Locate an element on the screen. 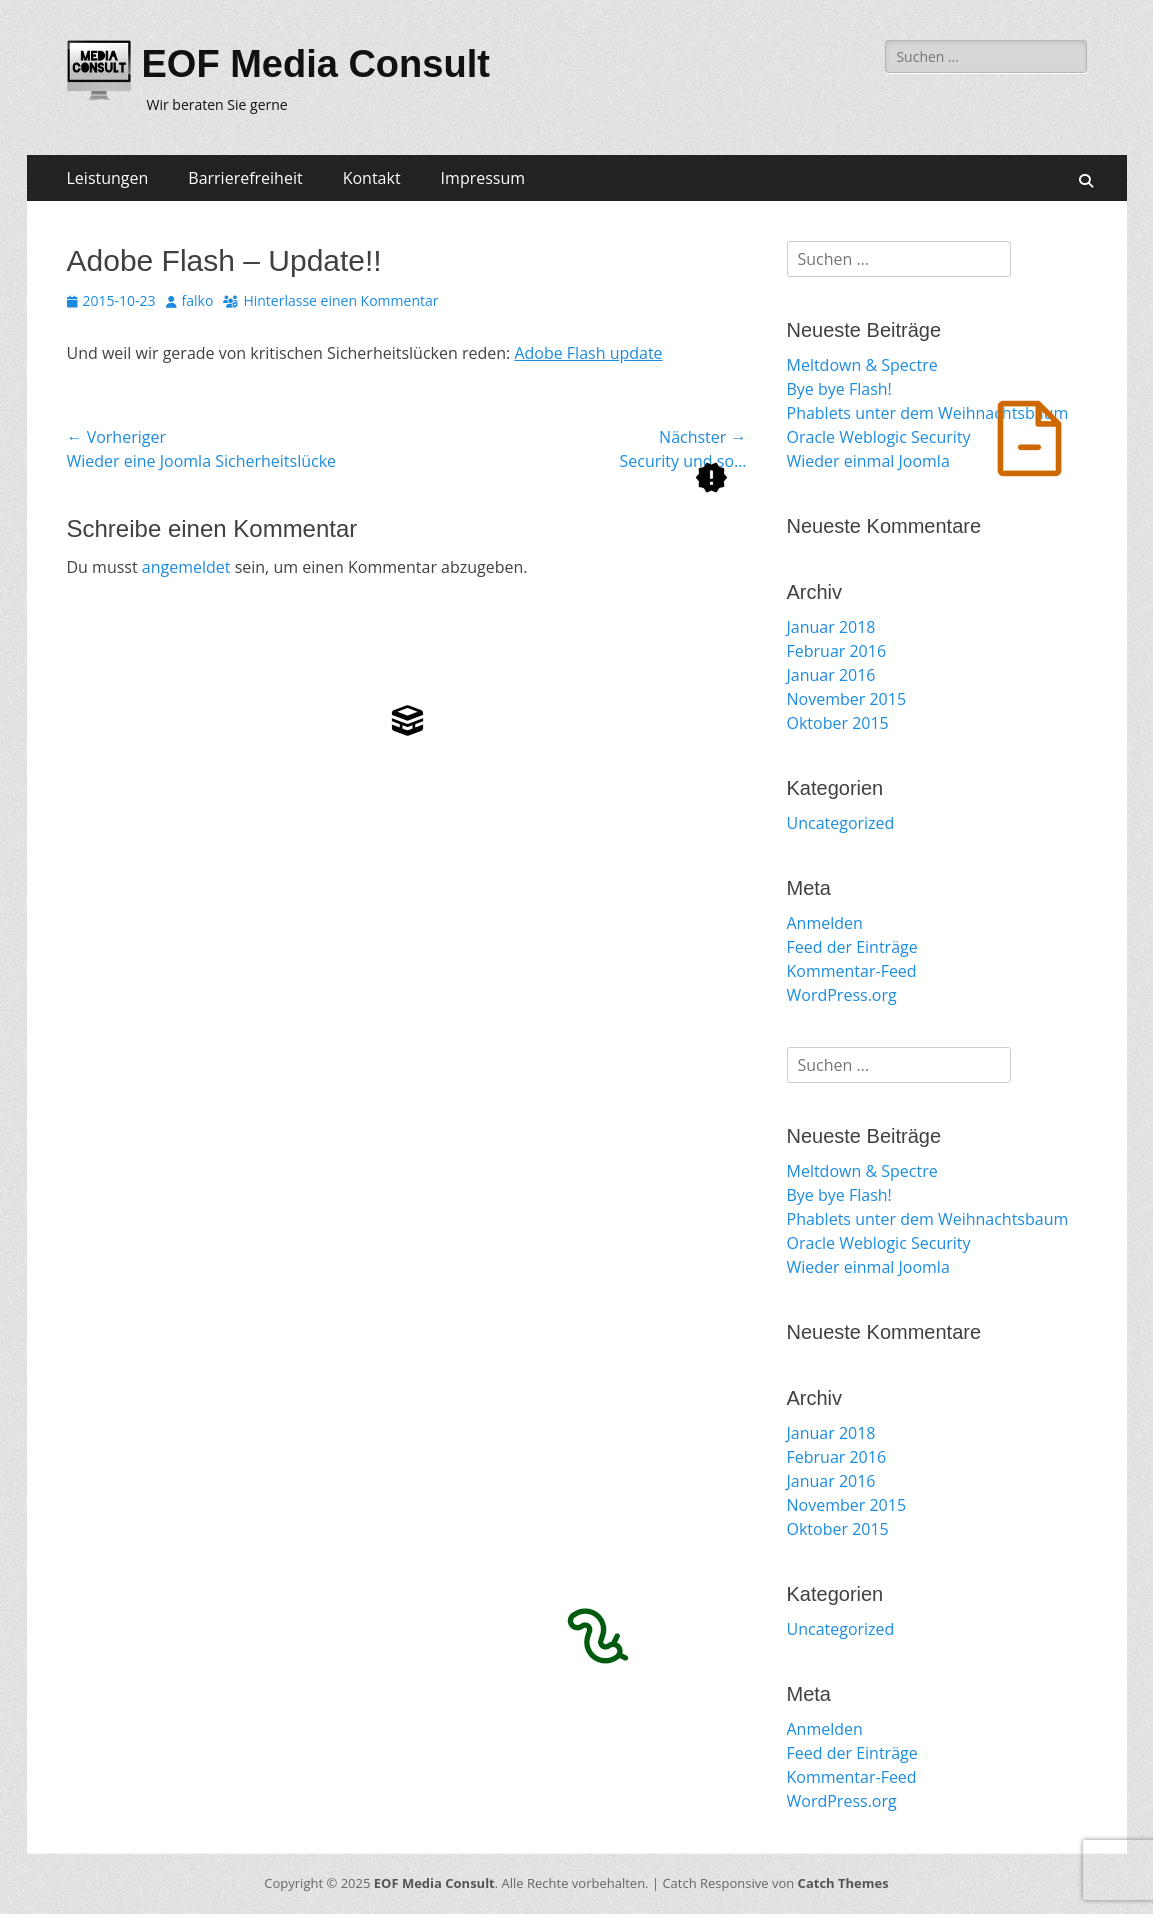  indicates new or recently added content is located at coordinates (711, 477).